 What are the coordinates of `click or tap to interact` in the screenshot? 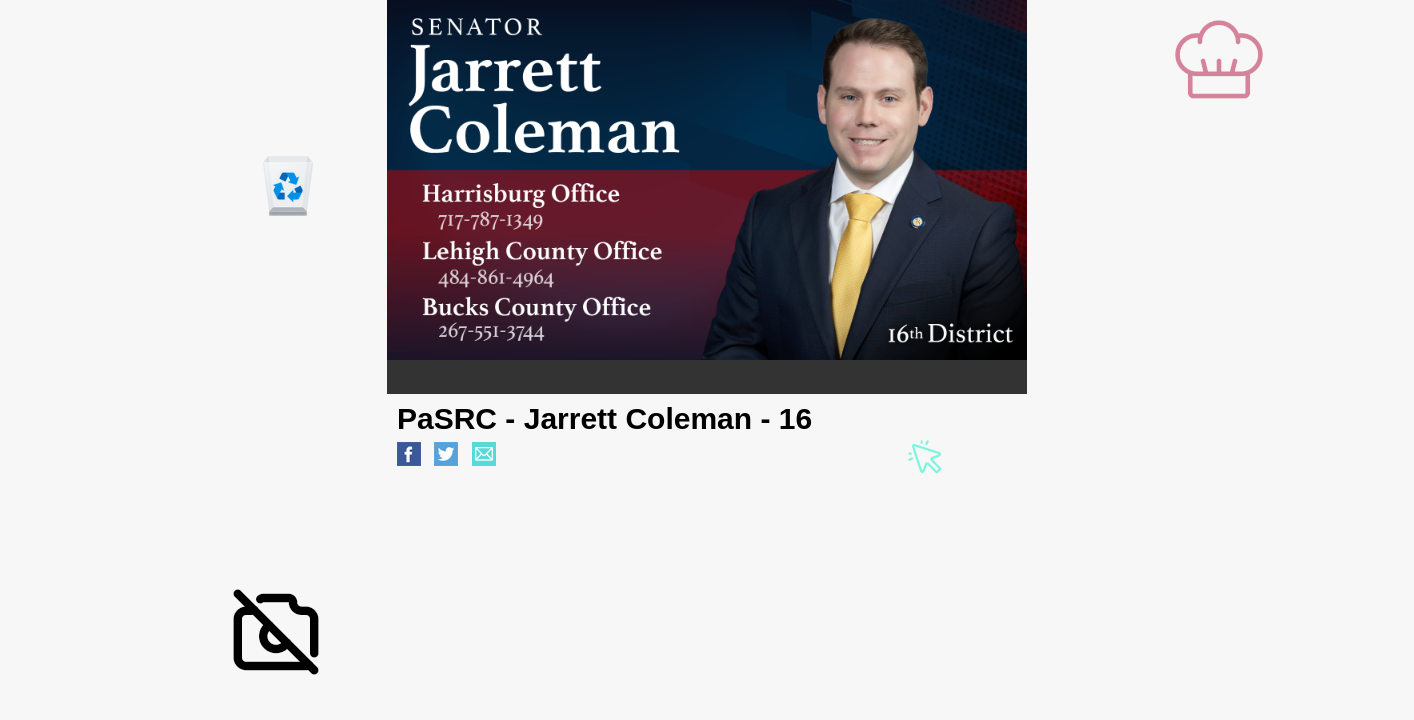 It's located at (926, 458).